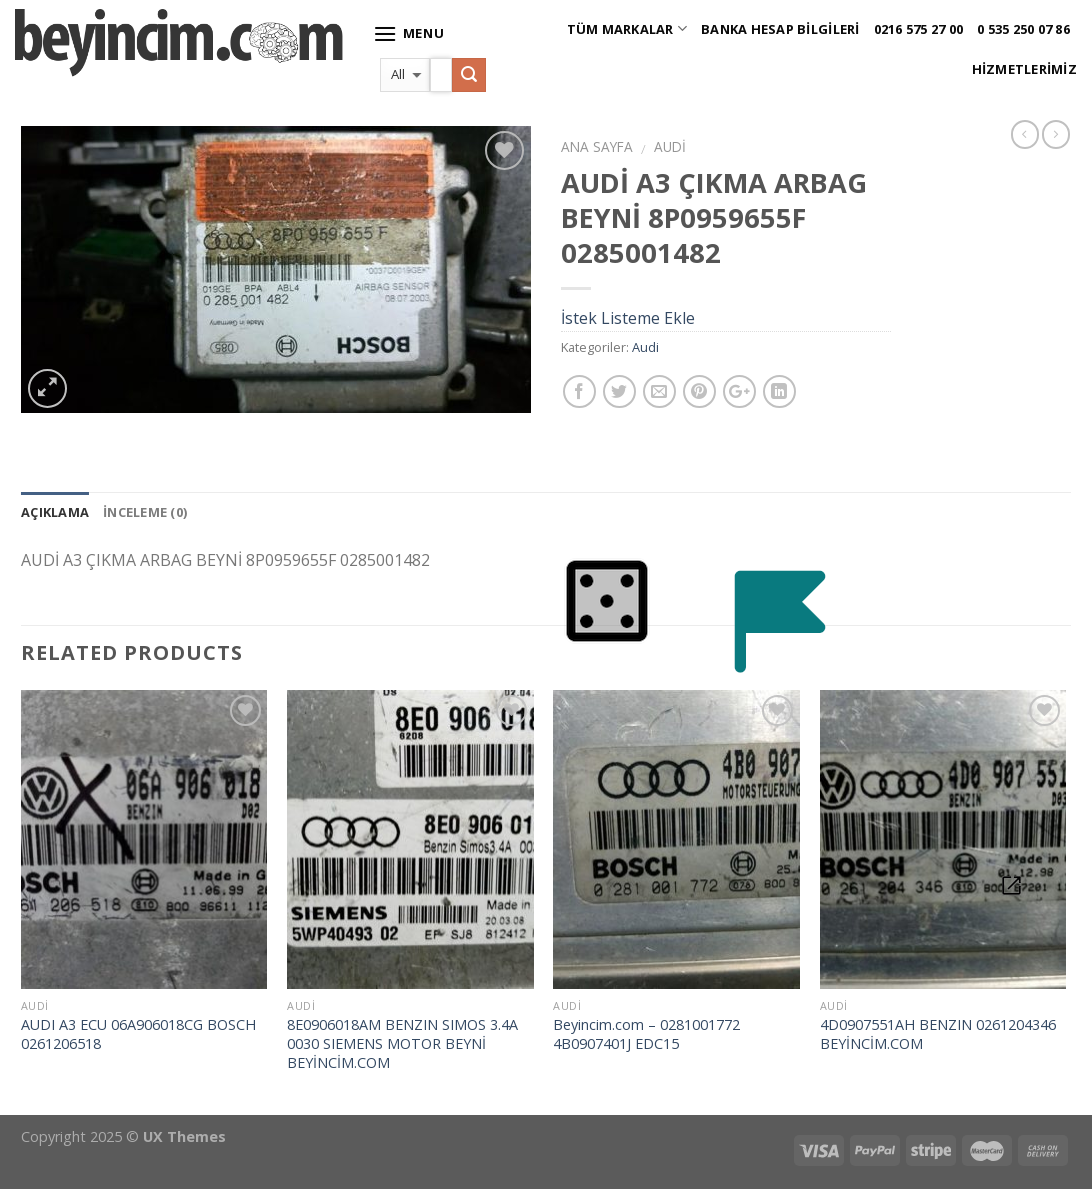 The height and width of the screenshot is (1189, 1092). What do you see at coordinates (607, 601) in the screenshot?
I see `access casino or gambling games` at bounding box center [607, 601].